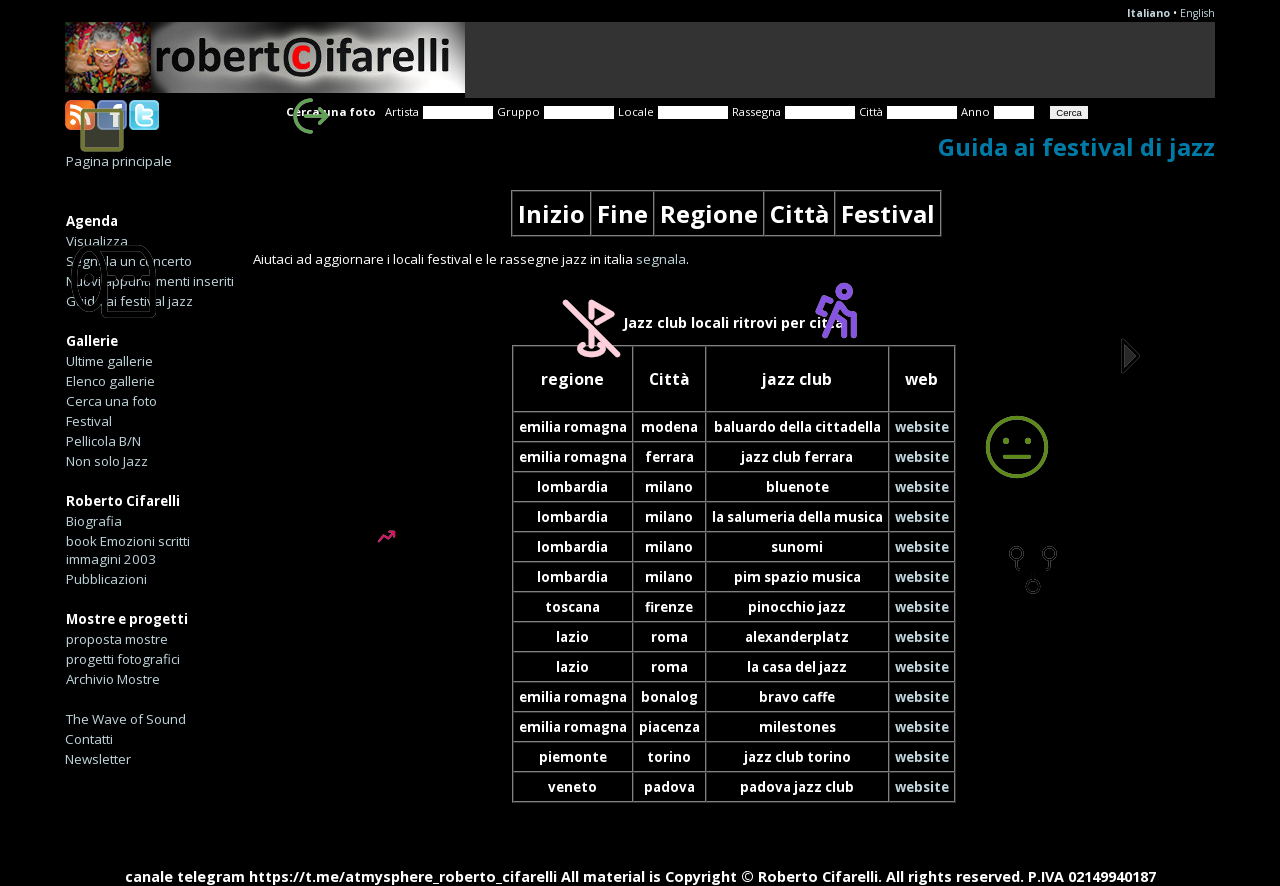 Image resolution: width=1280 pixels, height=886 pixels. I want to click on navigate to the next item or screen, so click(1129, 356).